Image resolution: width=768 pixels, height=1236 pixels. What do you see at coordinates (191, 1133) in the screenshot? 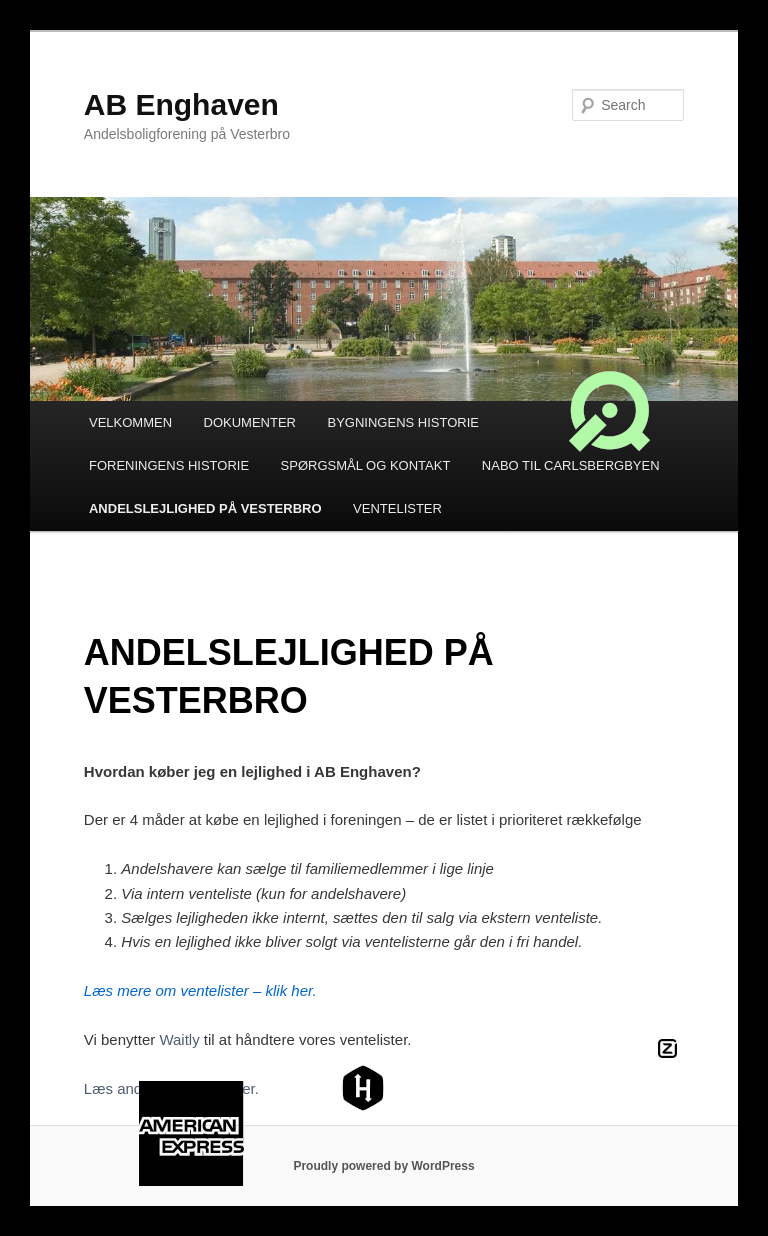
I see `pay with American Express` at bounding box center [191, 1133].